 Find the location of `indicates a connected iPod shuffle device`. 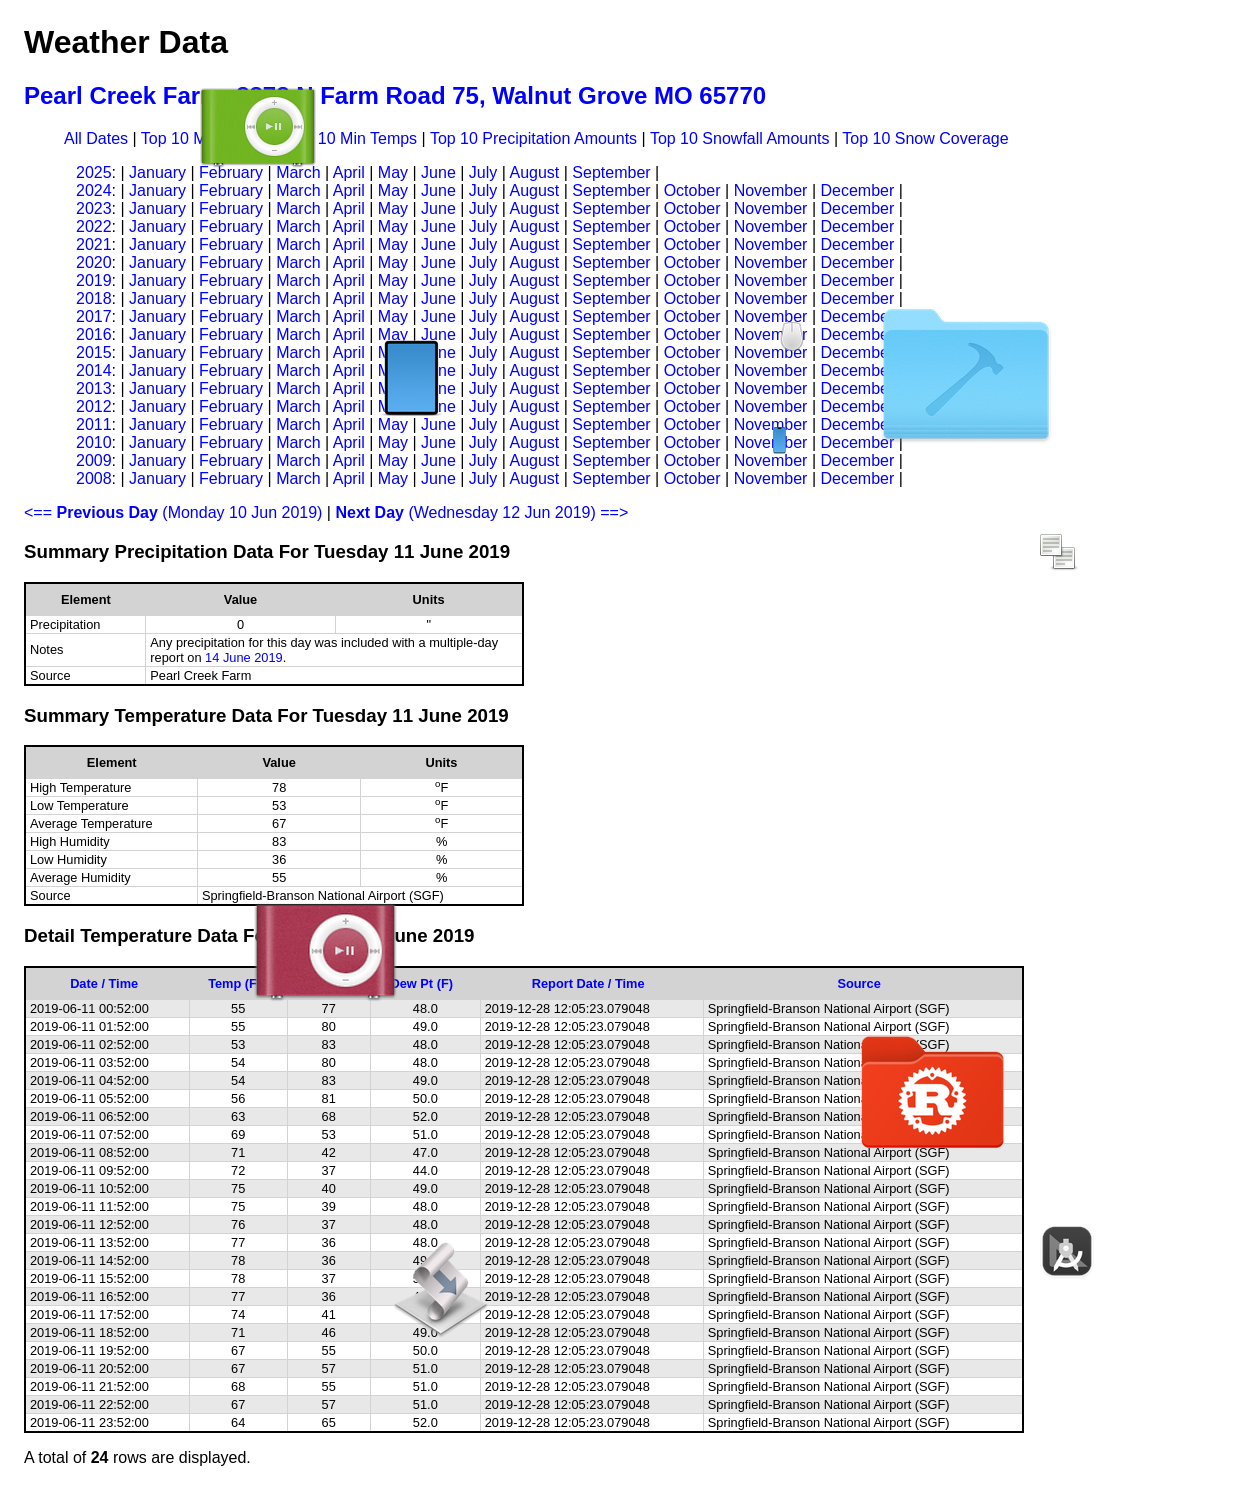

indicates a connected iPod shuffle device is located at coordinates (325, 925).